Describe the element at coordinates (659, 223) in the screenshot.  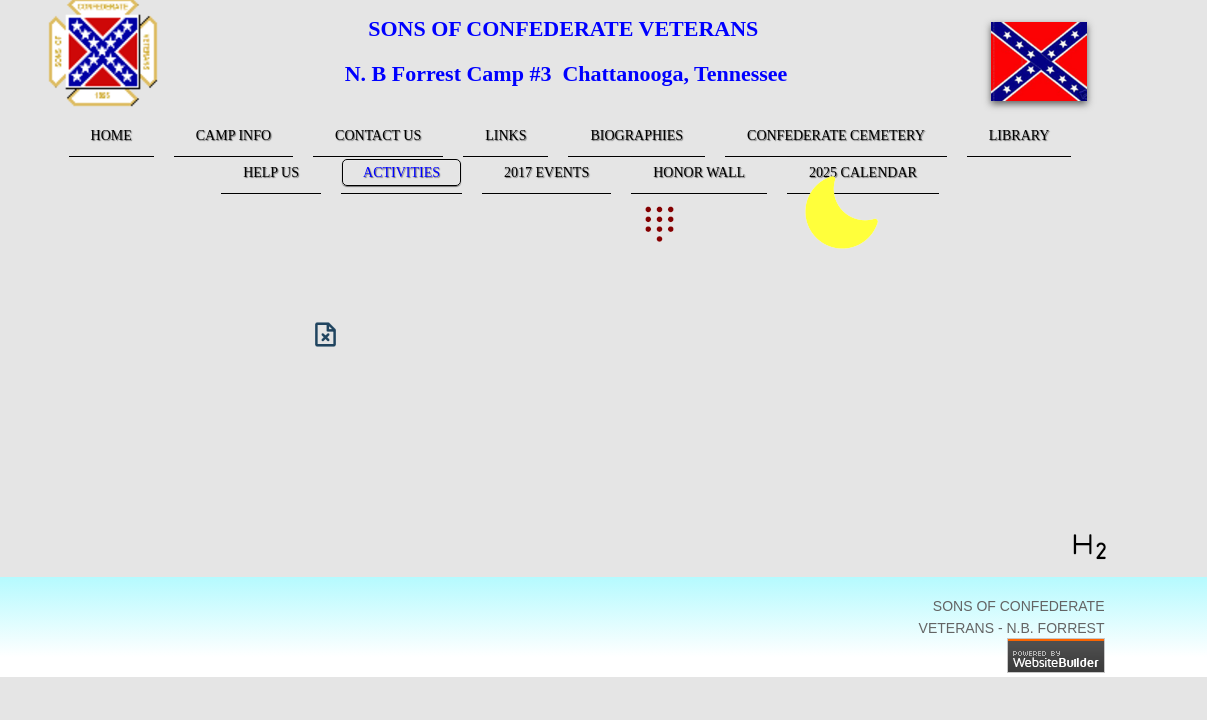
I see `open numeric keypad for input` at that location.